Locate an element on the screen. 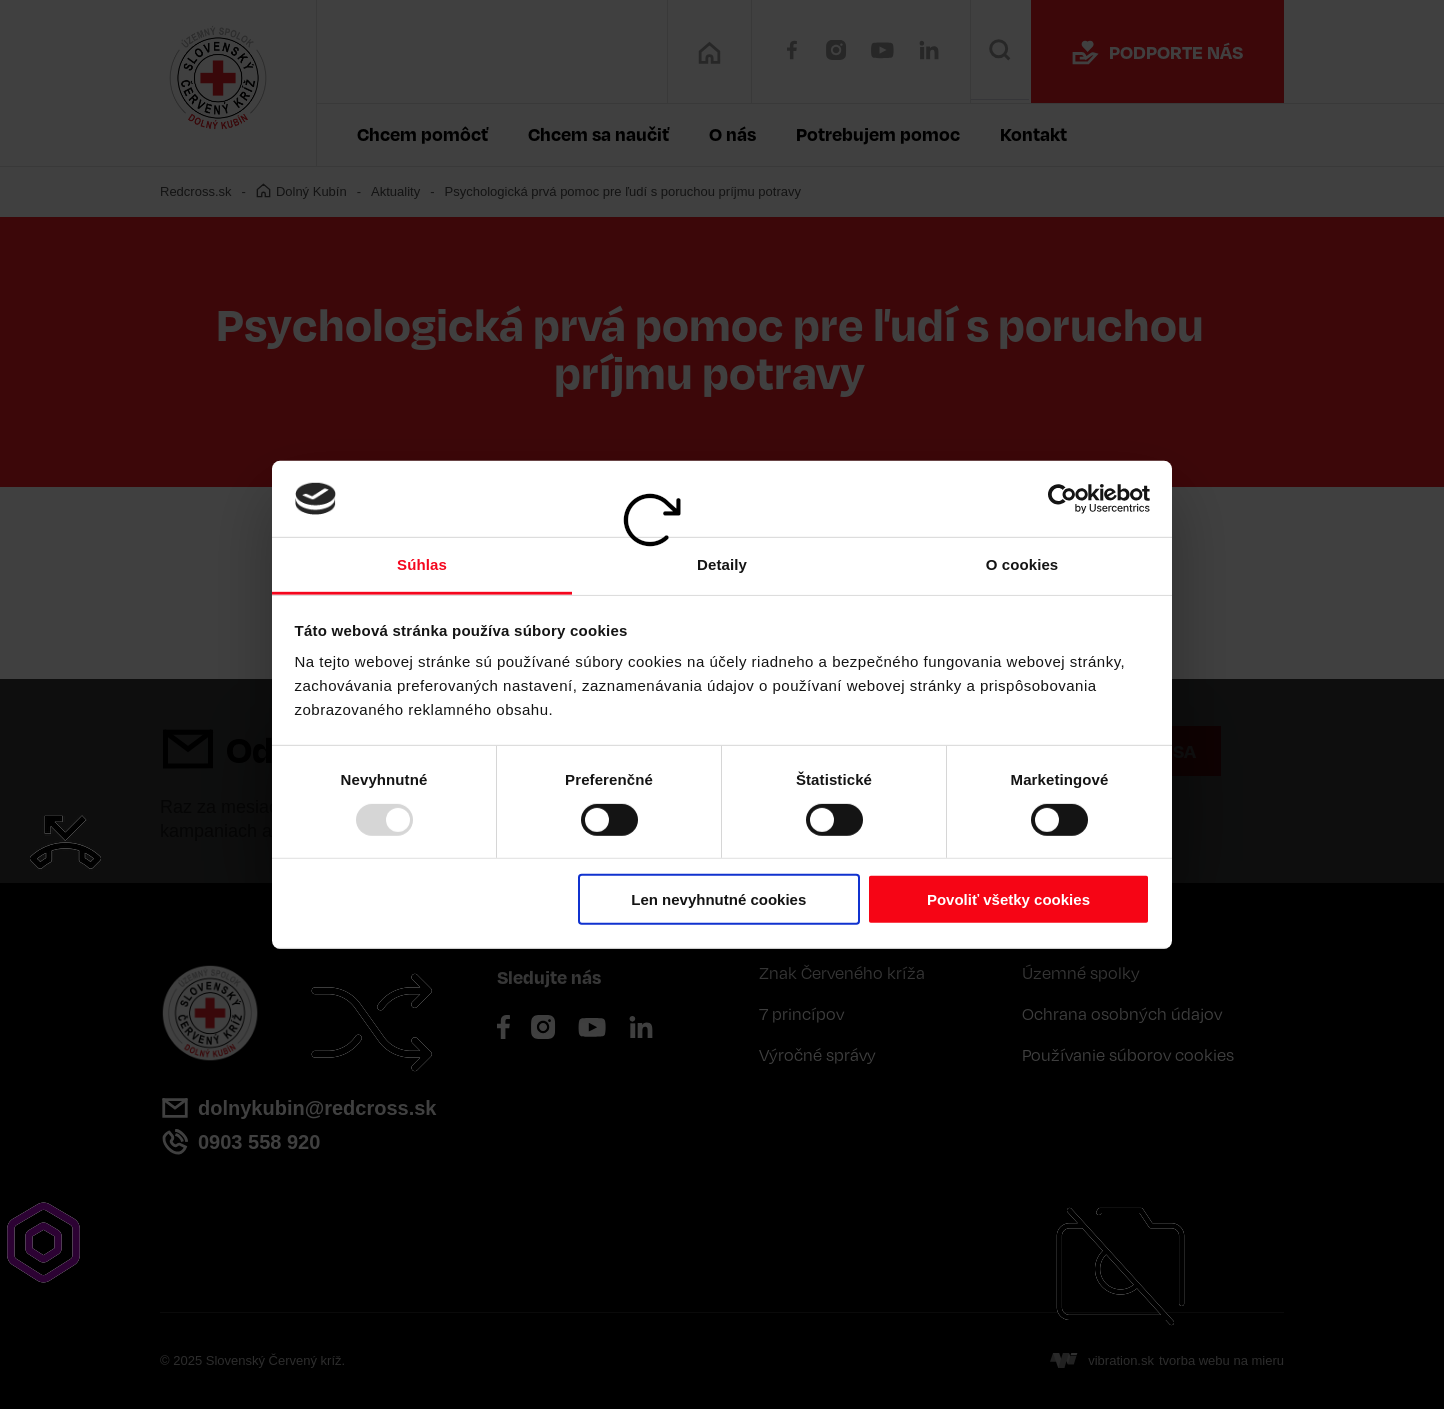 Image resolution: width=1444 pixels, height=1409 pixels. shuffle playlist or queue order is located at coordinates (369, 1022).